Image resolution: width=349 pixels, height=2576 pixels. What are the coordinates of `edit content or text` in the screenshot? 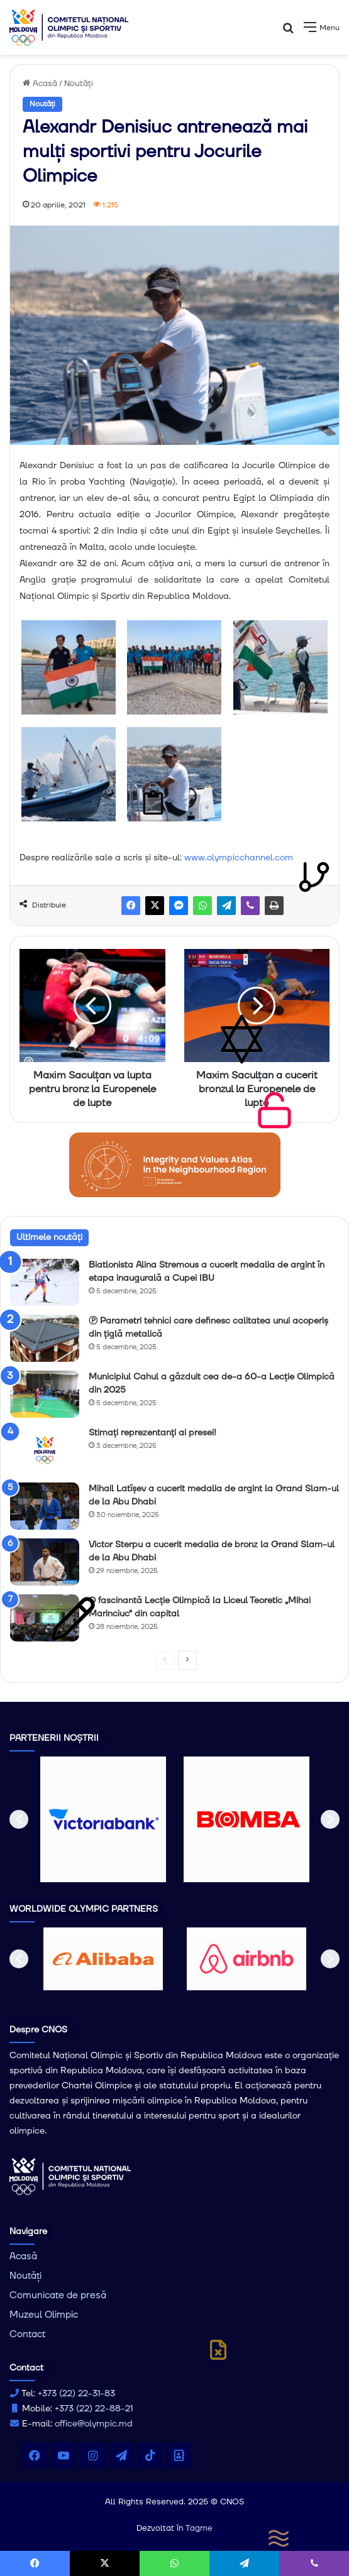 It's located at (73, 1619).